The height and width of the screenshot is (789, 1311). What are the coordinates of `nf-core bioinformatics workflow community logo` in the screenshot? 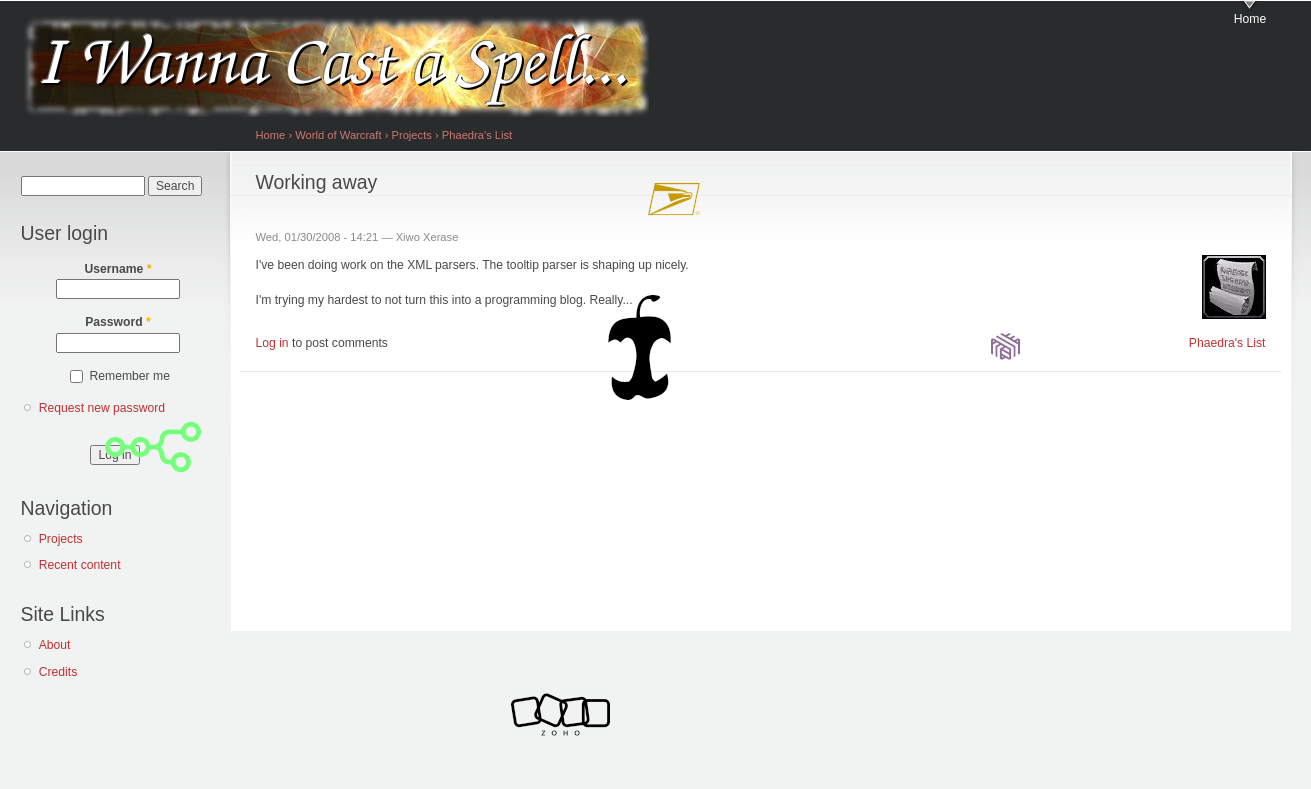 It's located at (639, 347).